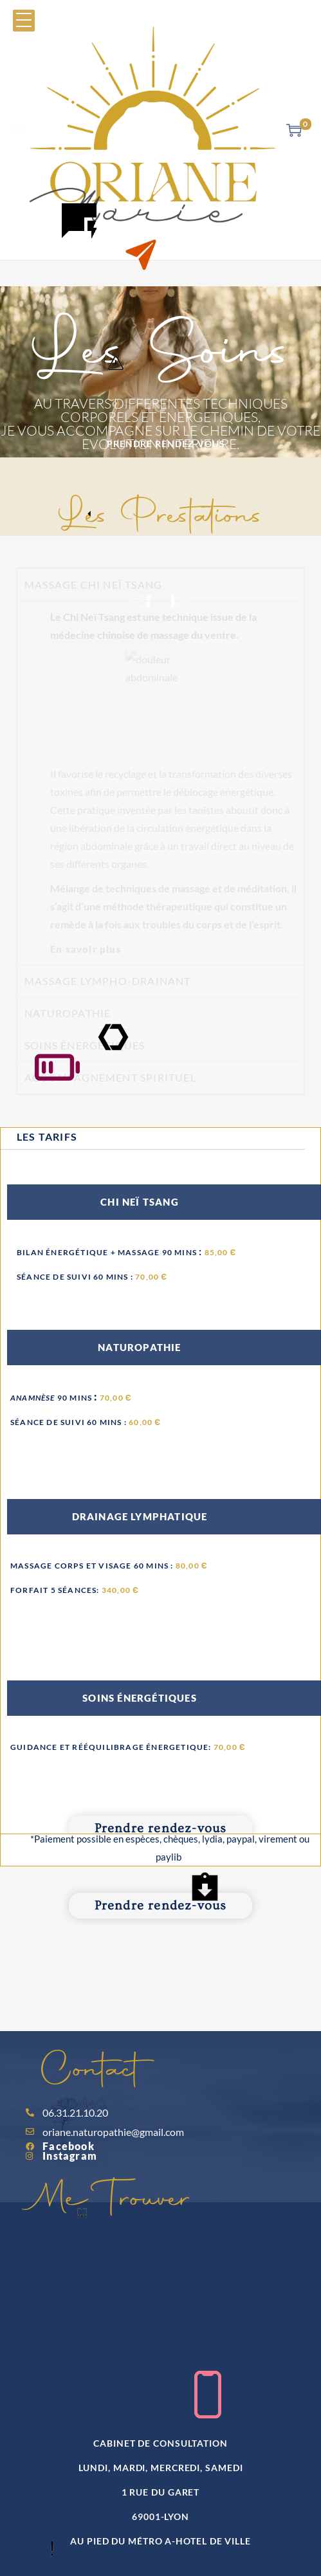  I want to click on indicates a warning or important notice, so click(52, 2548).